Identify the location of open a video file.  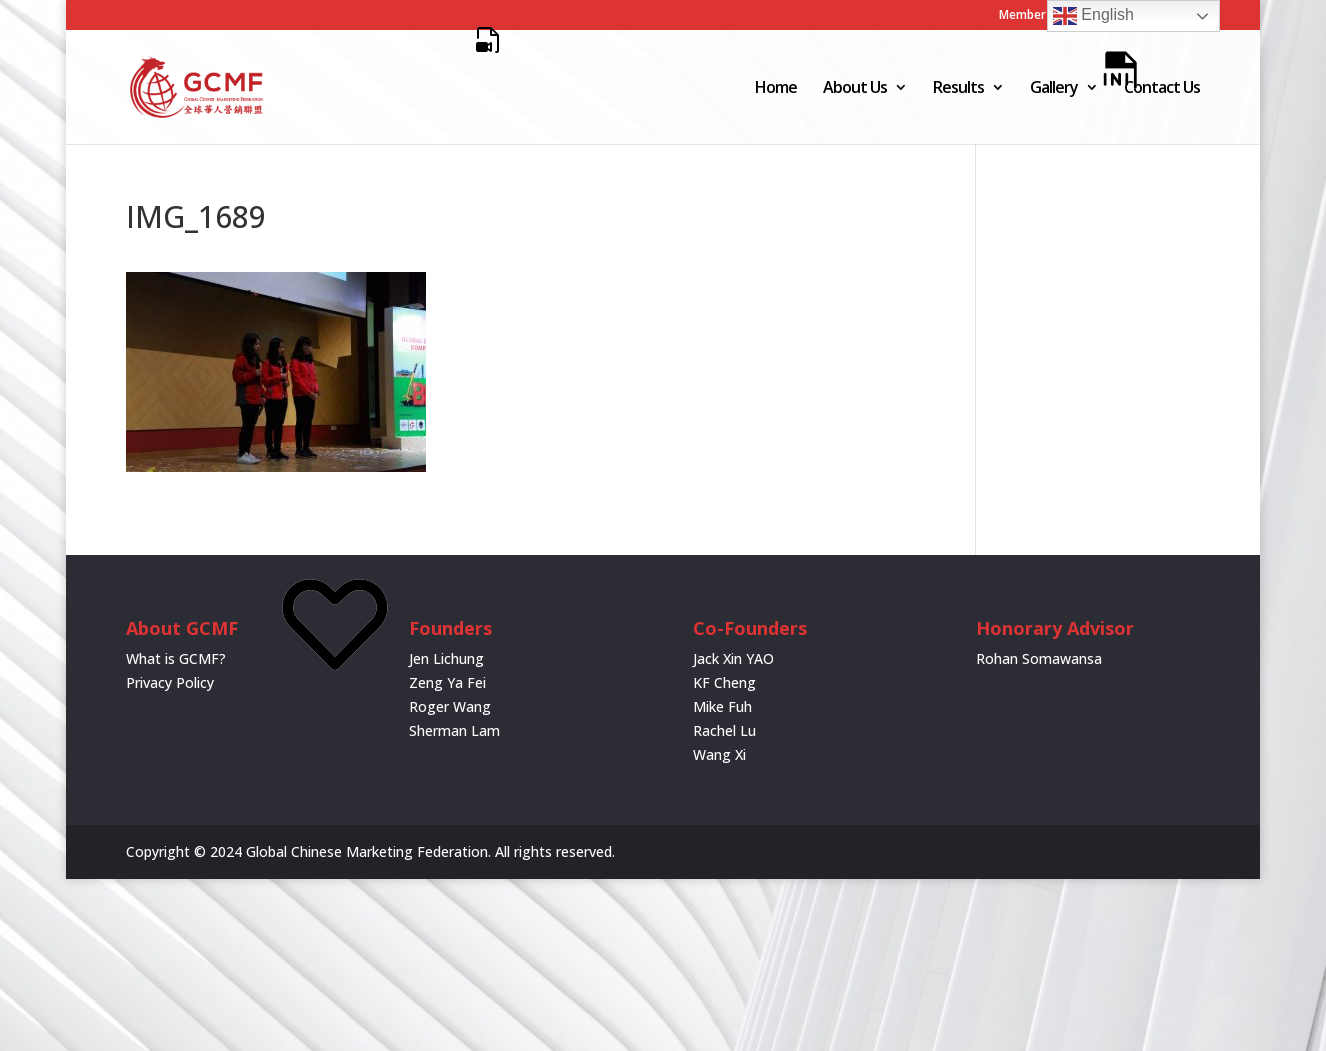
(488, 40).